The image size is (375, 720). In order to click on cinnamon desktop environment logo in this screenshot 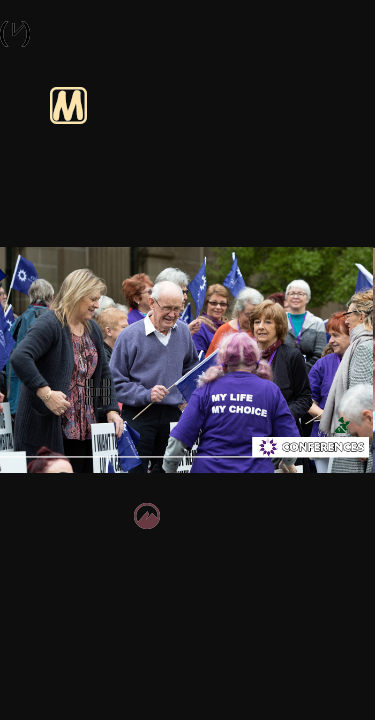, I will do `click(147, 516)`.